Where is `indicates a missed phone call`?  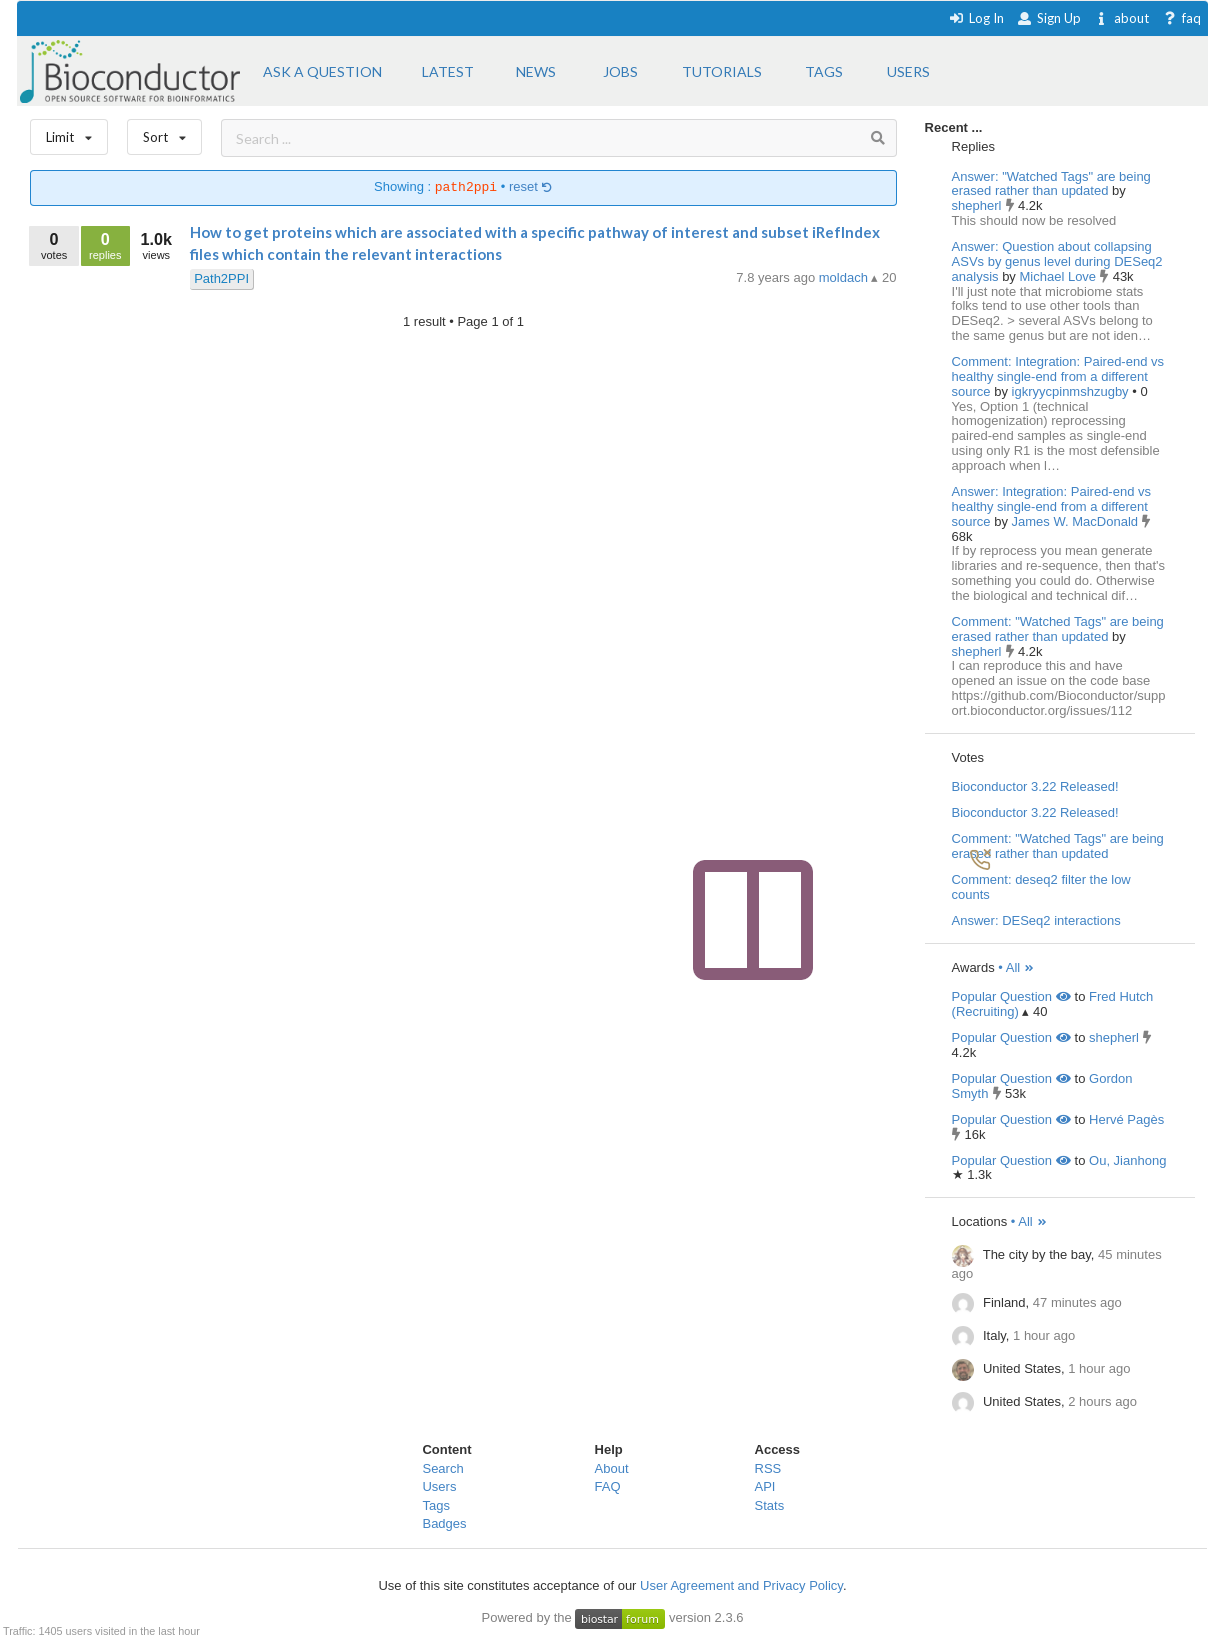 indicates a missed phone call is located at coordinates (980, 860).